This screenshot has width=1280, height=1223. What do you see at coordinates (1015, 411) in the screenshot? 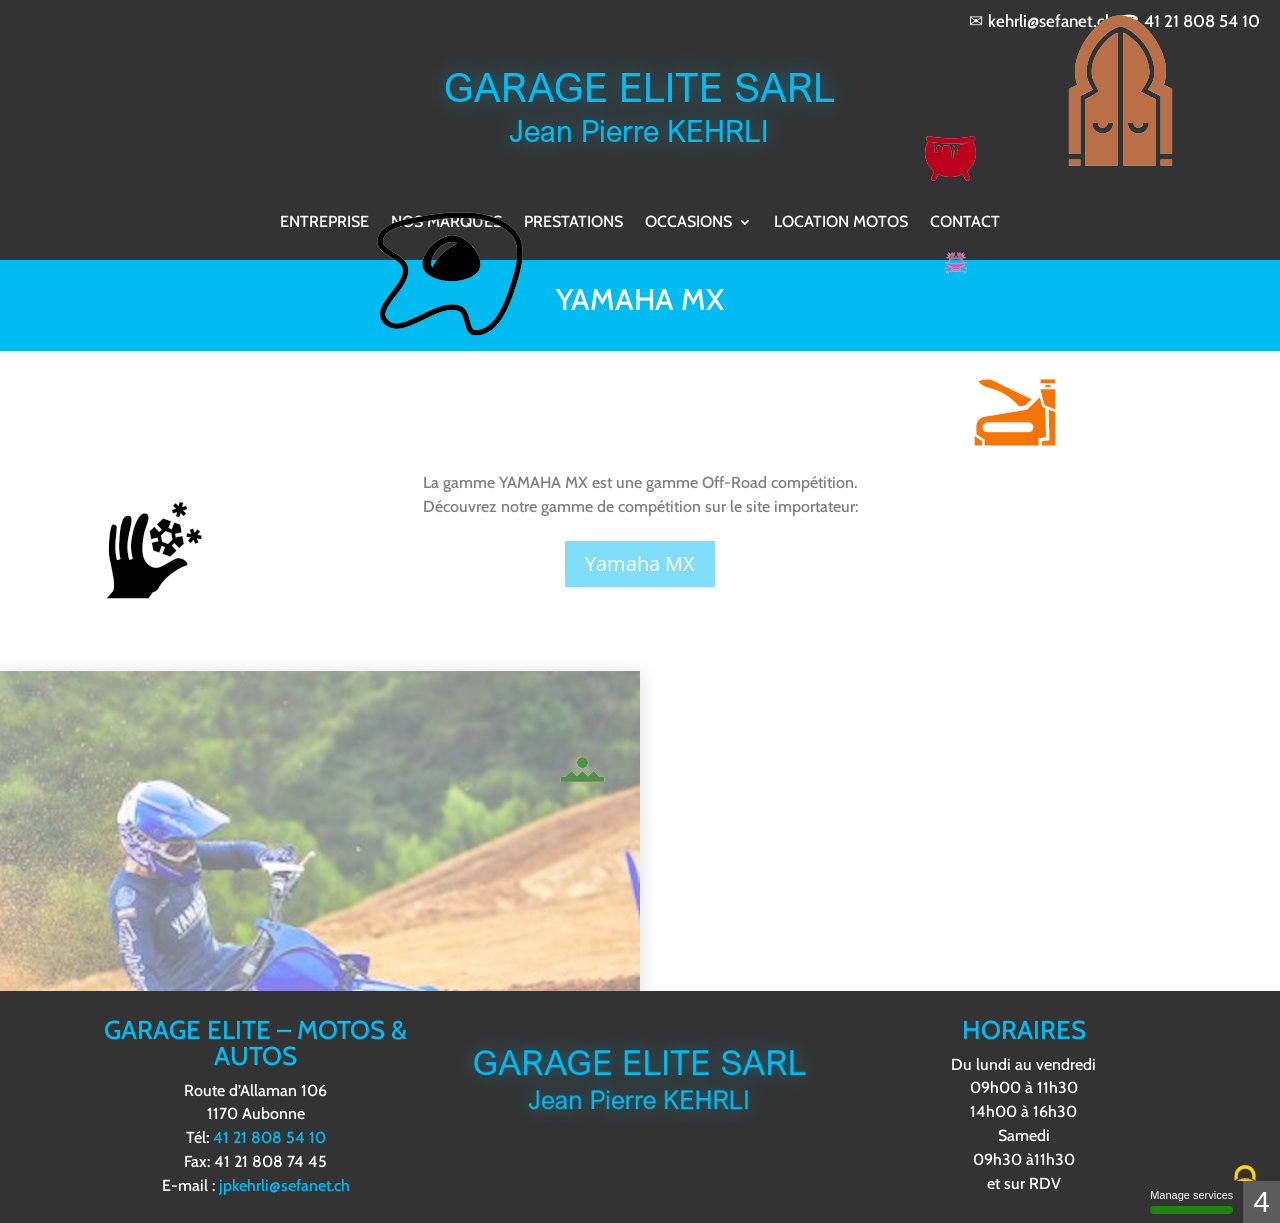
I see `use heavy-duty stapler tool` at bounding box center [1015, 411].